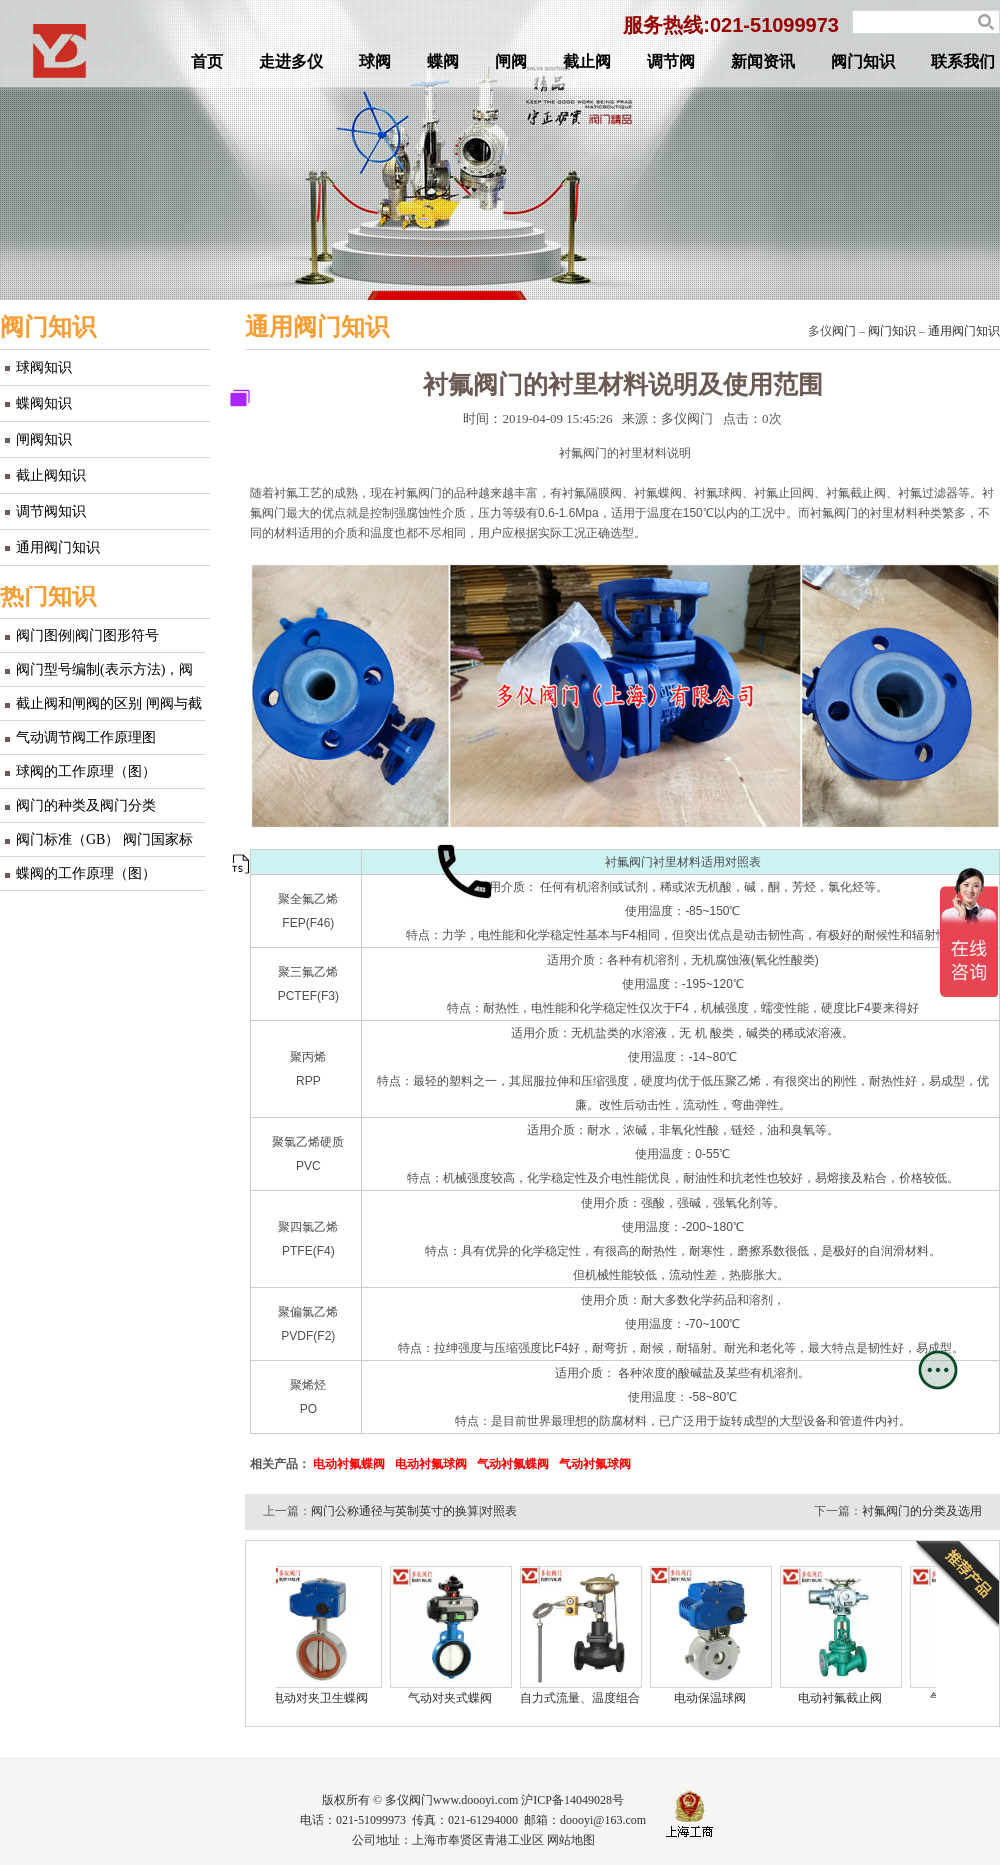 Image resolution: width=1000 pixels, height=1865 pixels. Describe the element at coordinates (240, 398) in the screenshot. I see `view stacked cards or layers` at that location.